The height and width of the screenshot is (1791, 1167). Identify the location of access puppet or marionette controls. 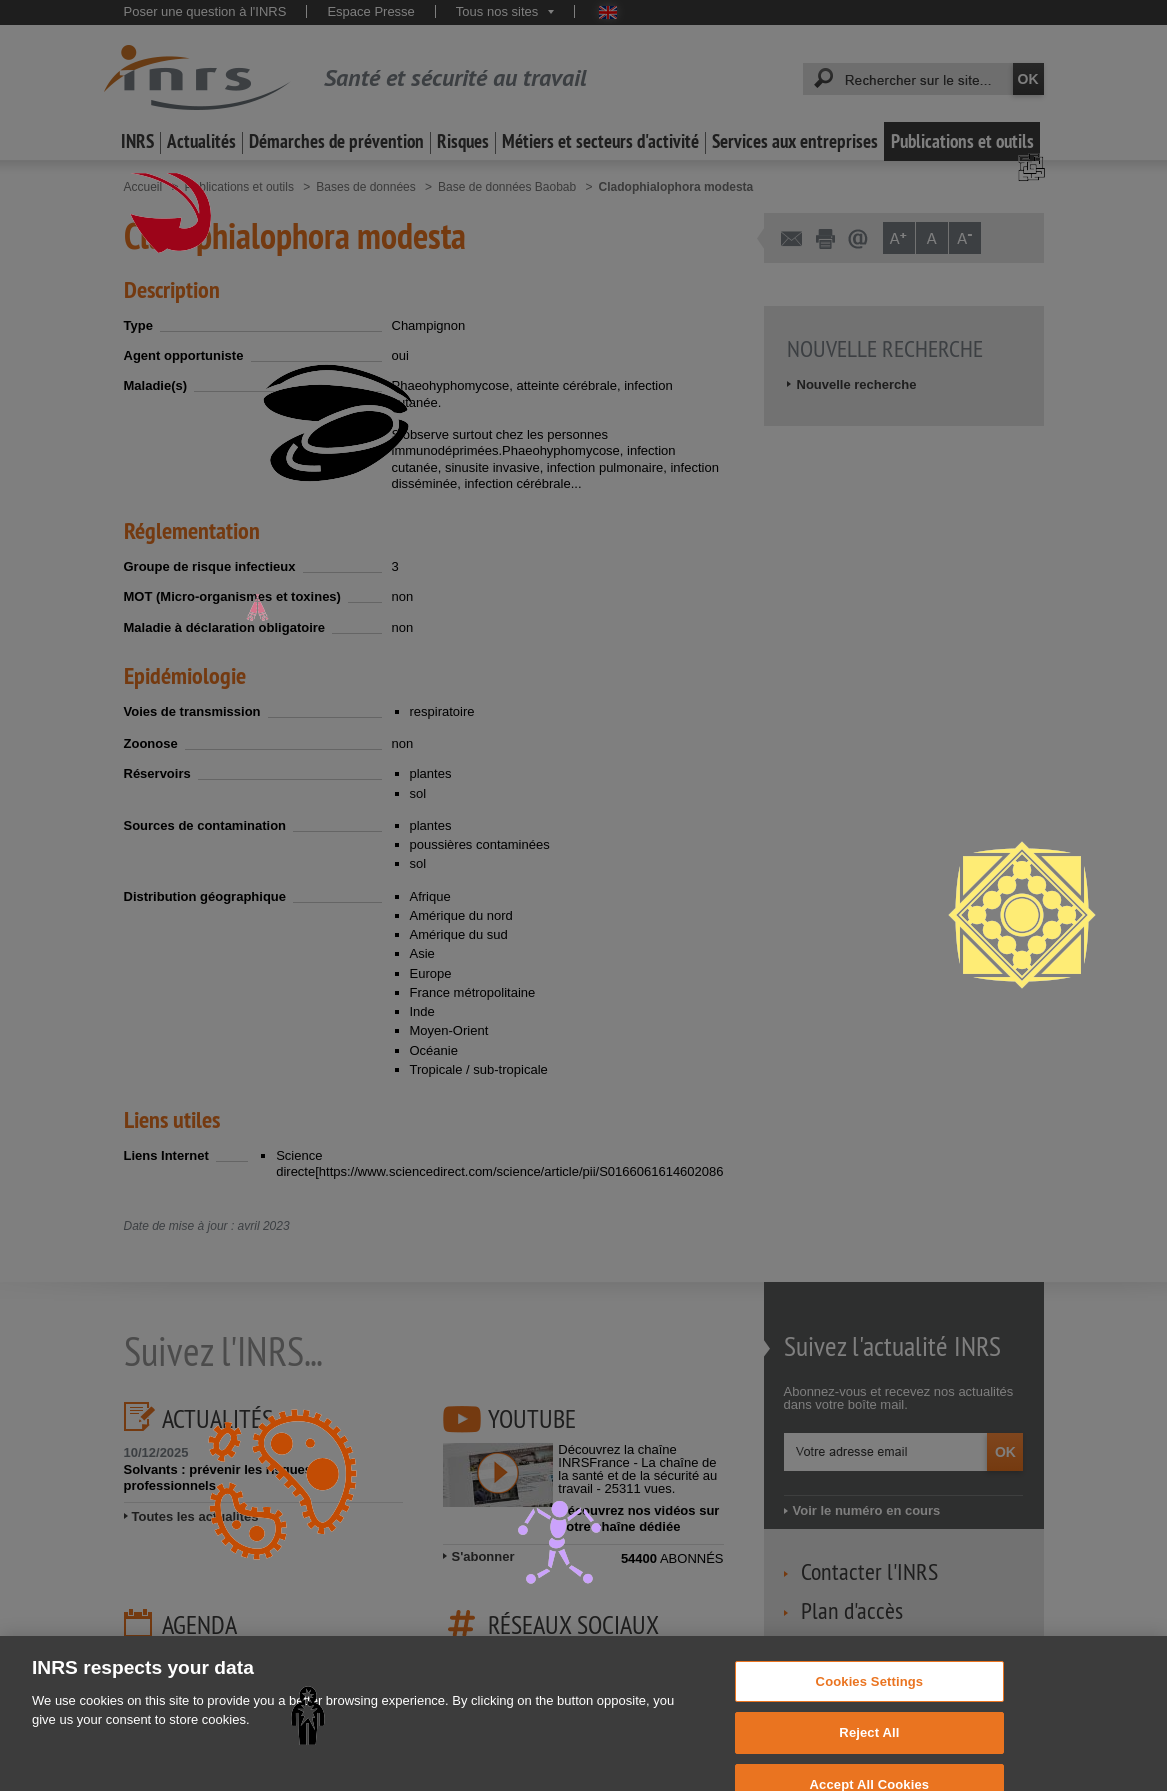
(559, 1542).